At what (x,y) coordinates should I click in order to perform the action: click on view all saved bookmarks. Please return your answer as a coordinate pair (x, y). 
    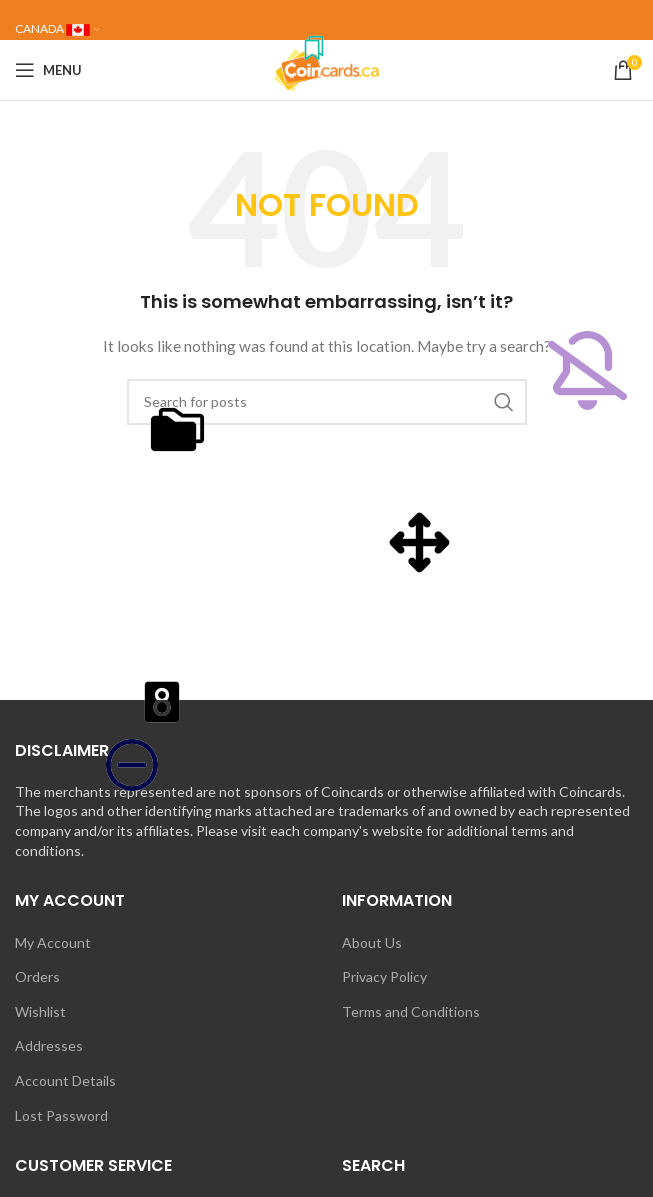
    Looking at the image, I should click on (314, 48).